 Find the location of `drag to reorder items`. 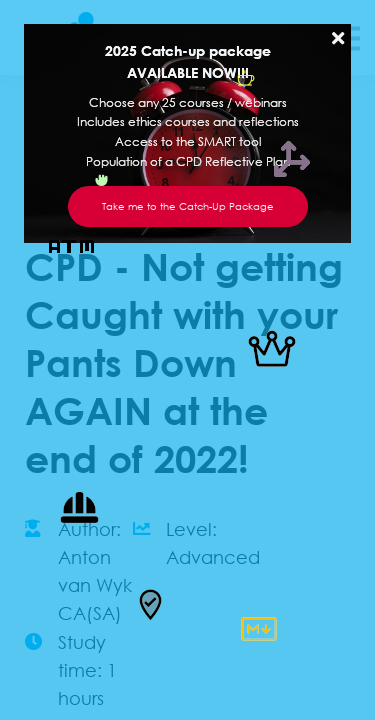

drag to reorder items is located at coordinates (101, 178).